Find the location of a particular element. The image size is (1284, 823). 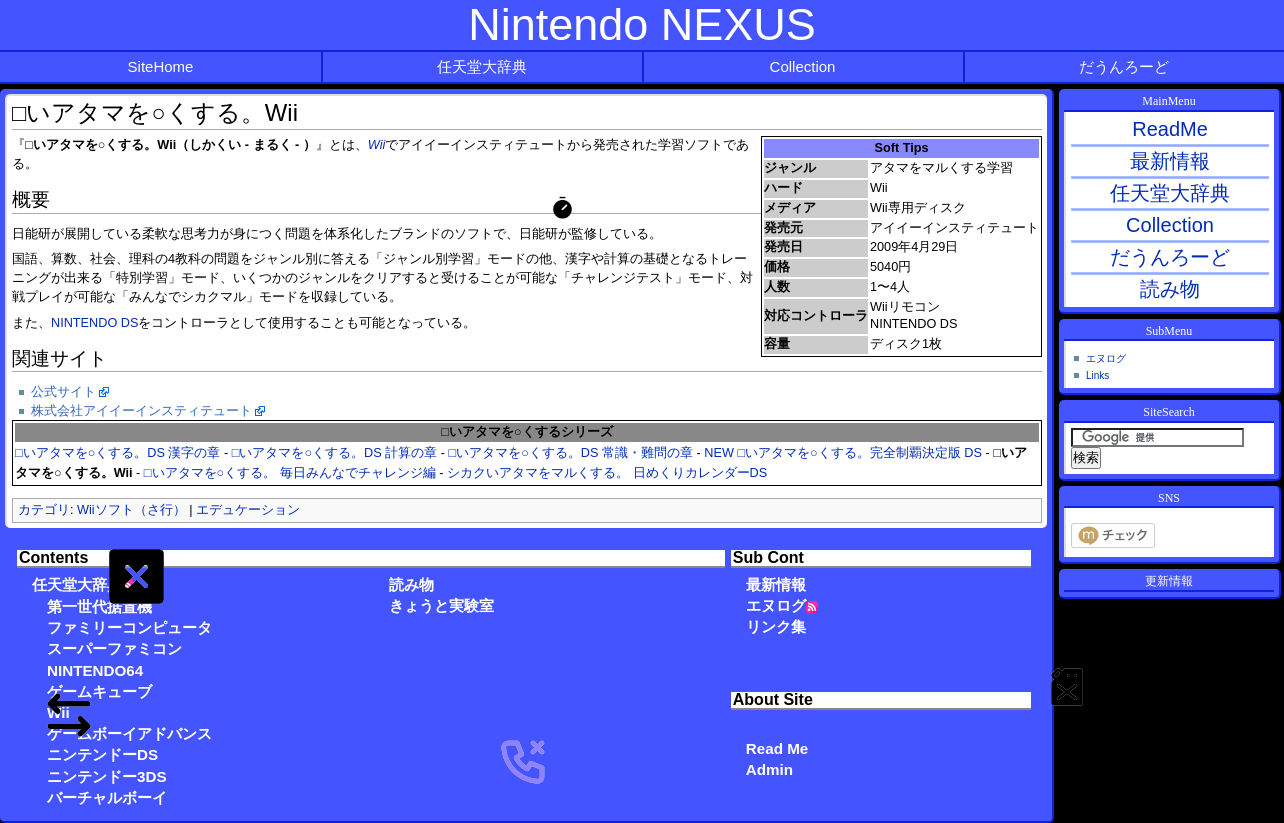

end or cancel a phone call is located at coordinates (524, 761).